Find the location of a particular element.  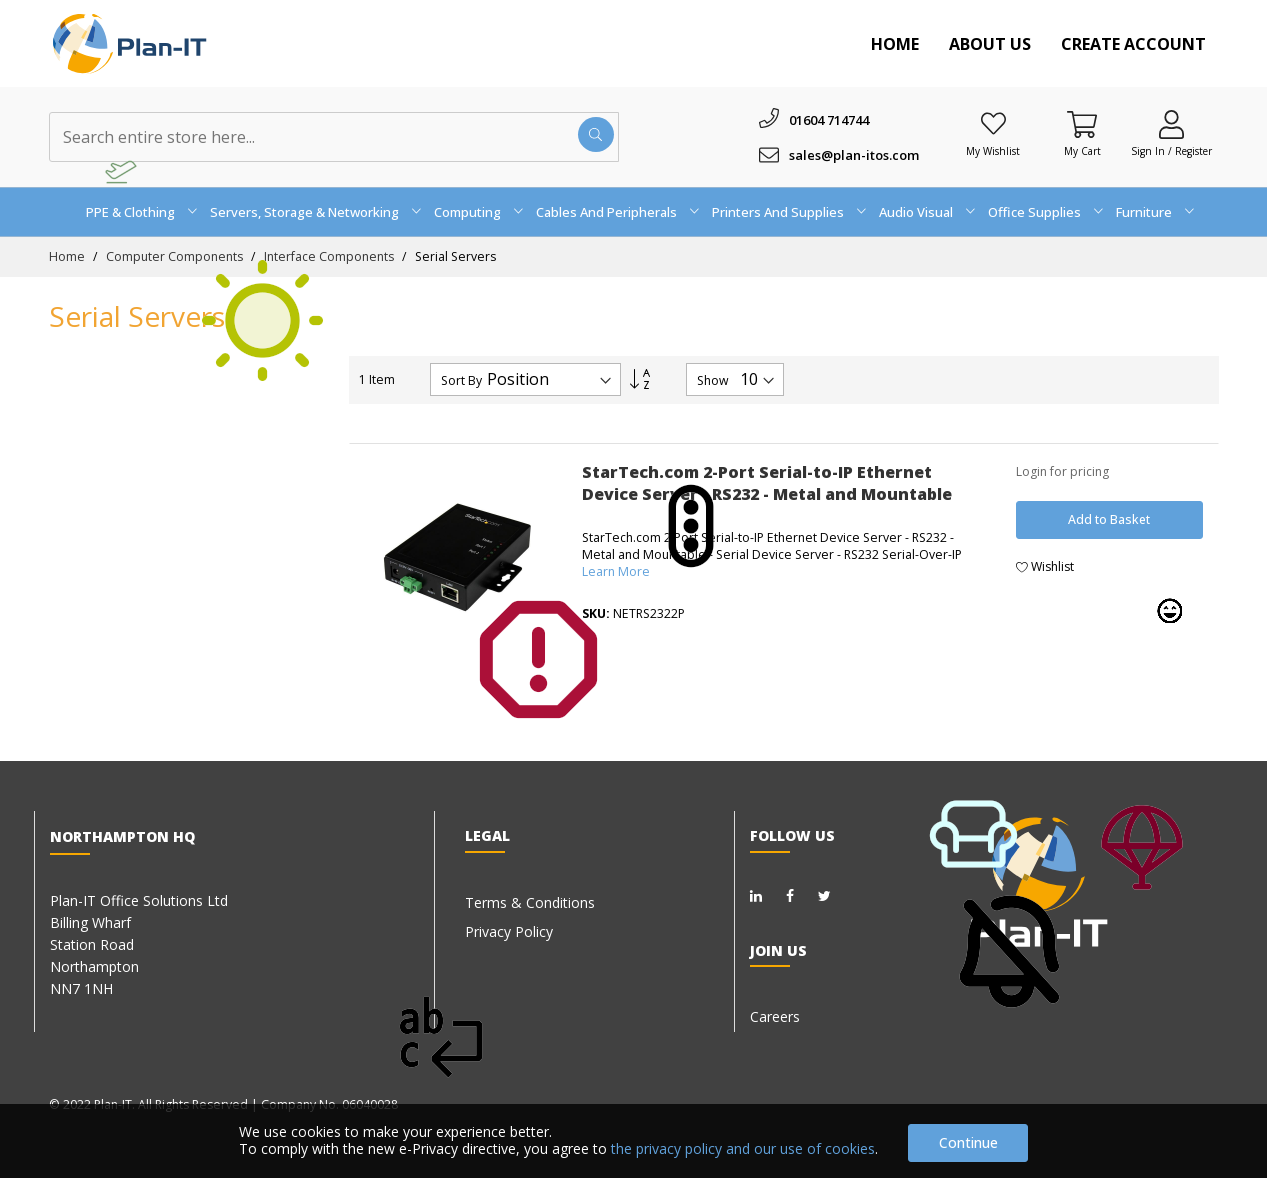

traffic light indicator or status signal is located at coordinates (691, 526).